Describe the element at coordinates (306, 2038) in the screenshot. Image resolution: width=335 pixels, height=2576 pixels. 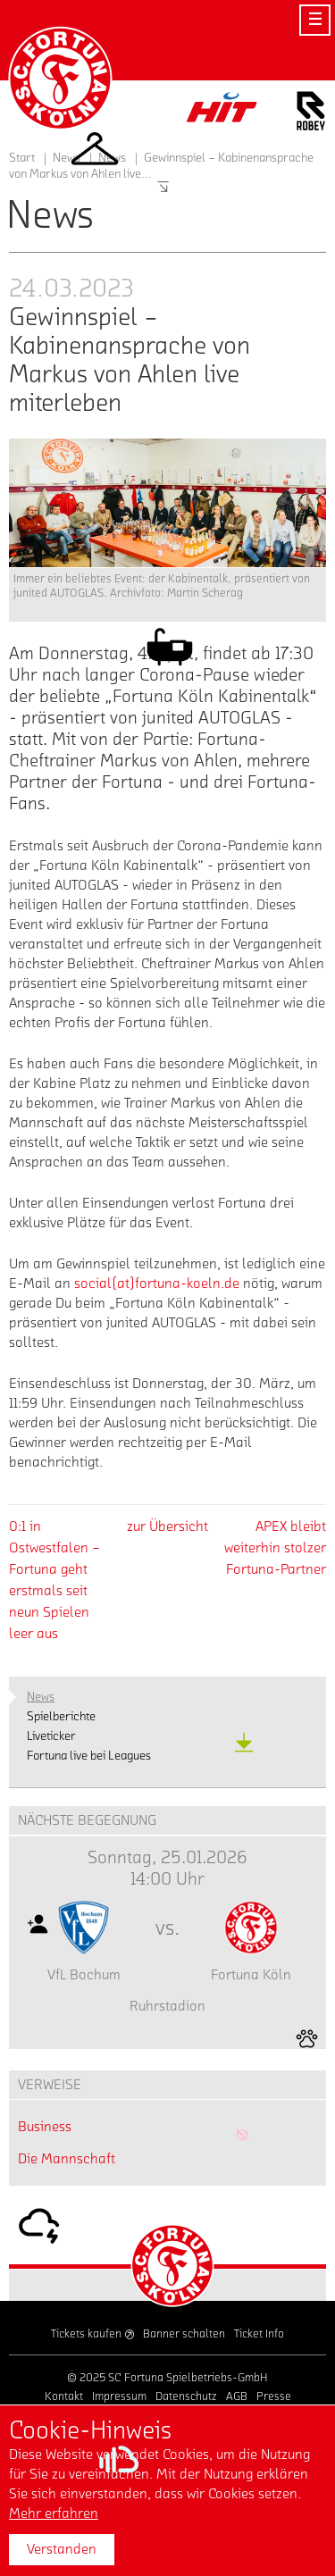
I see `access pet-related features or settings` at that location.